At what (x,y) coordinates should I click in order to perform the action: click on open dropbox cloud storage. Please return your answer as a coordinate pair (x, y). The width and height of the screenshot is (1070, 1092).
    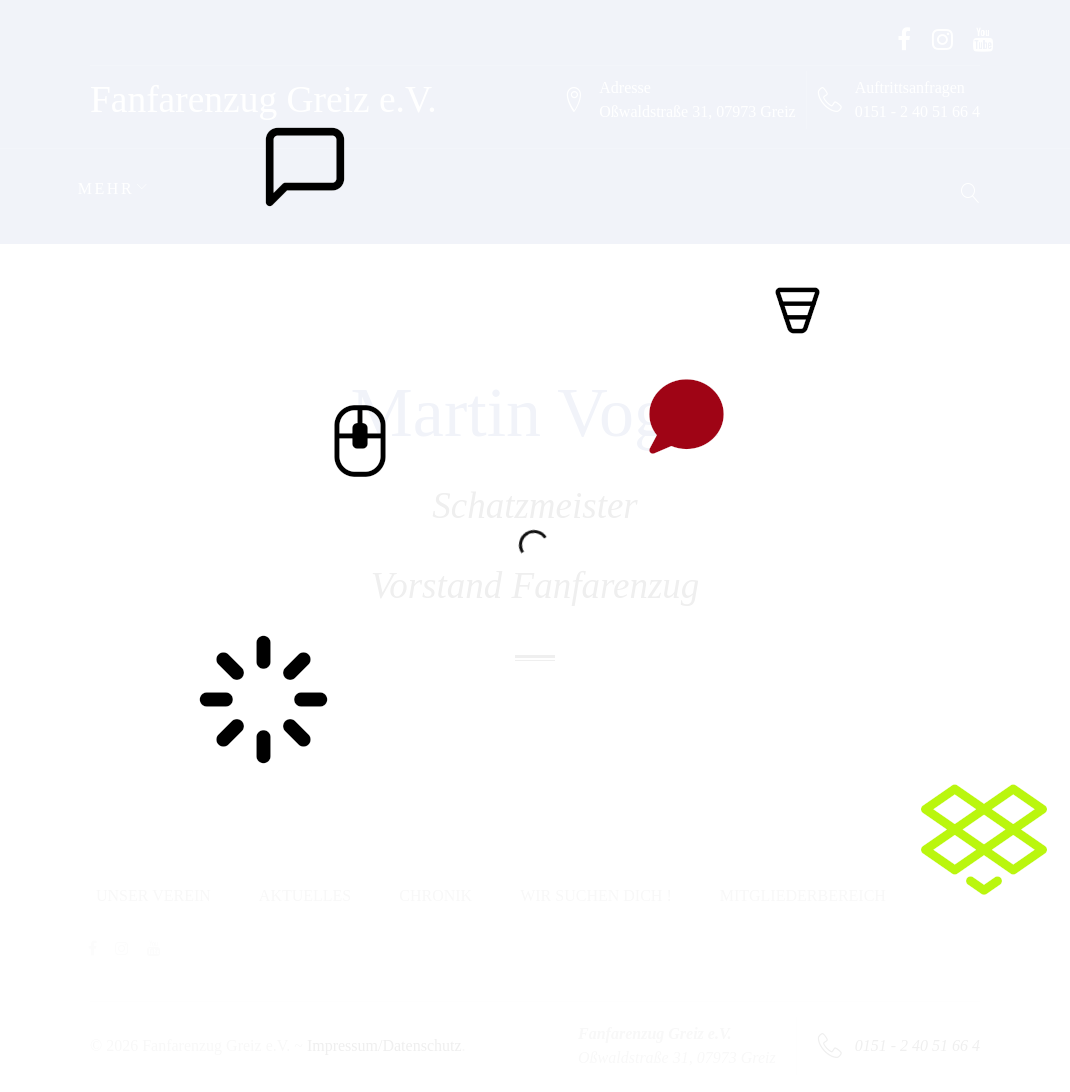
    Looking at the image, I should click on (984, 834).